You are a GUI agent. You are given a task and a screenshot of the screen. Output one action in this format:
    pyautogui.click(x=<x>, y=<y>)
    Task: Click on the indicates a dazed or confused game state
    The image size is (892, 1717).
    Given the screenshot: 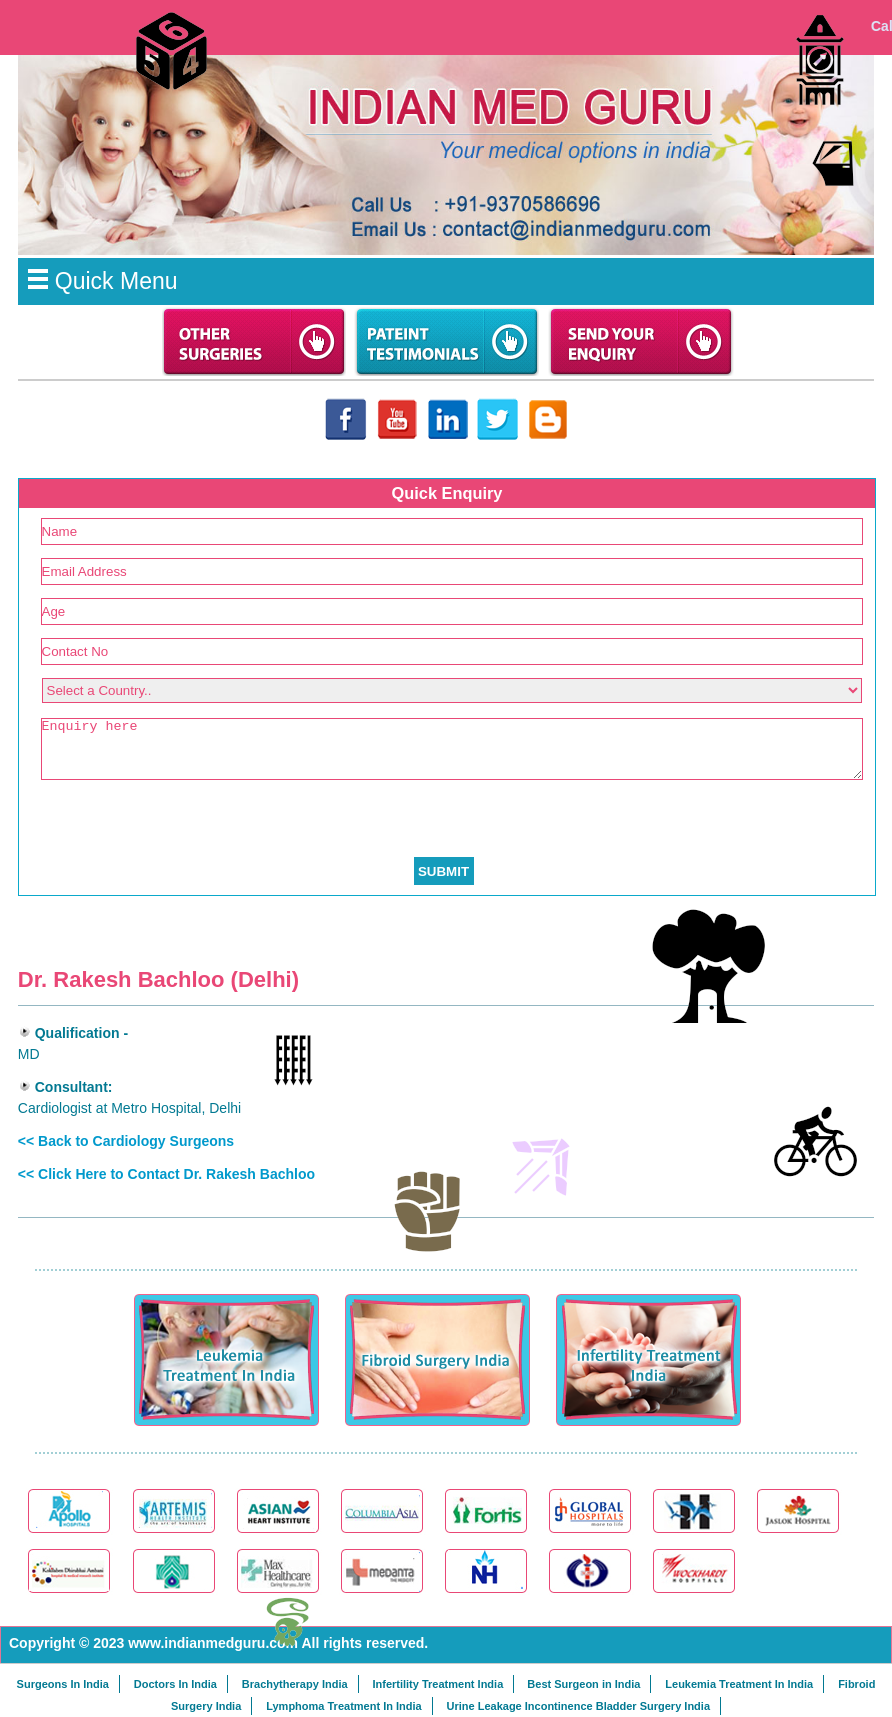 What is the action you would take?
    pyautogui.click(x=289, y=1622)
    